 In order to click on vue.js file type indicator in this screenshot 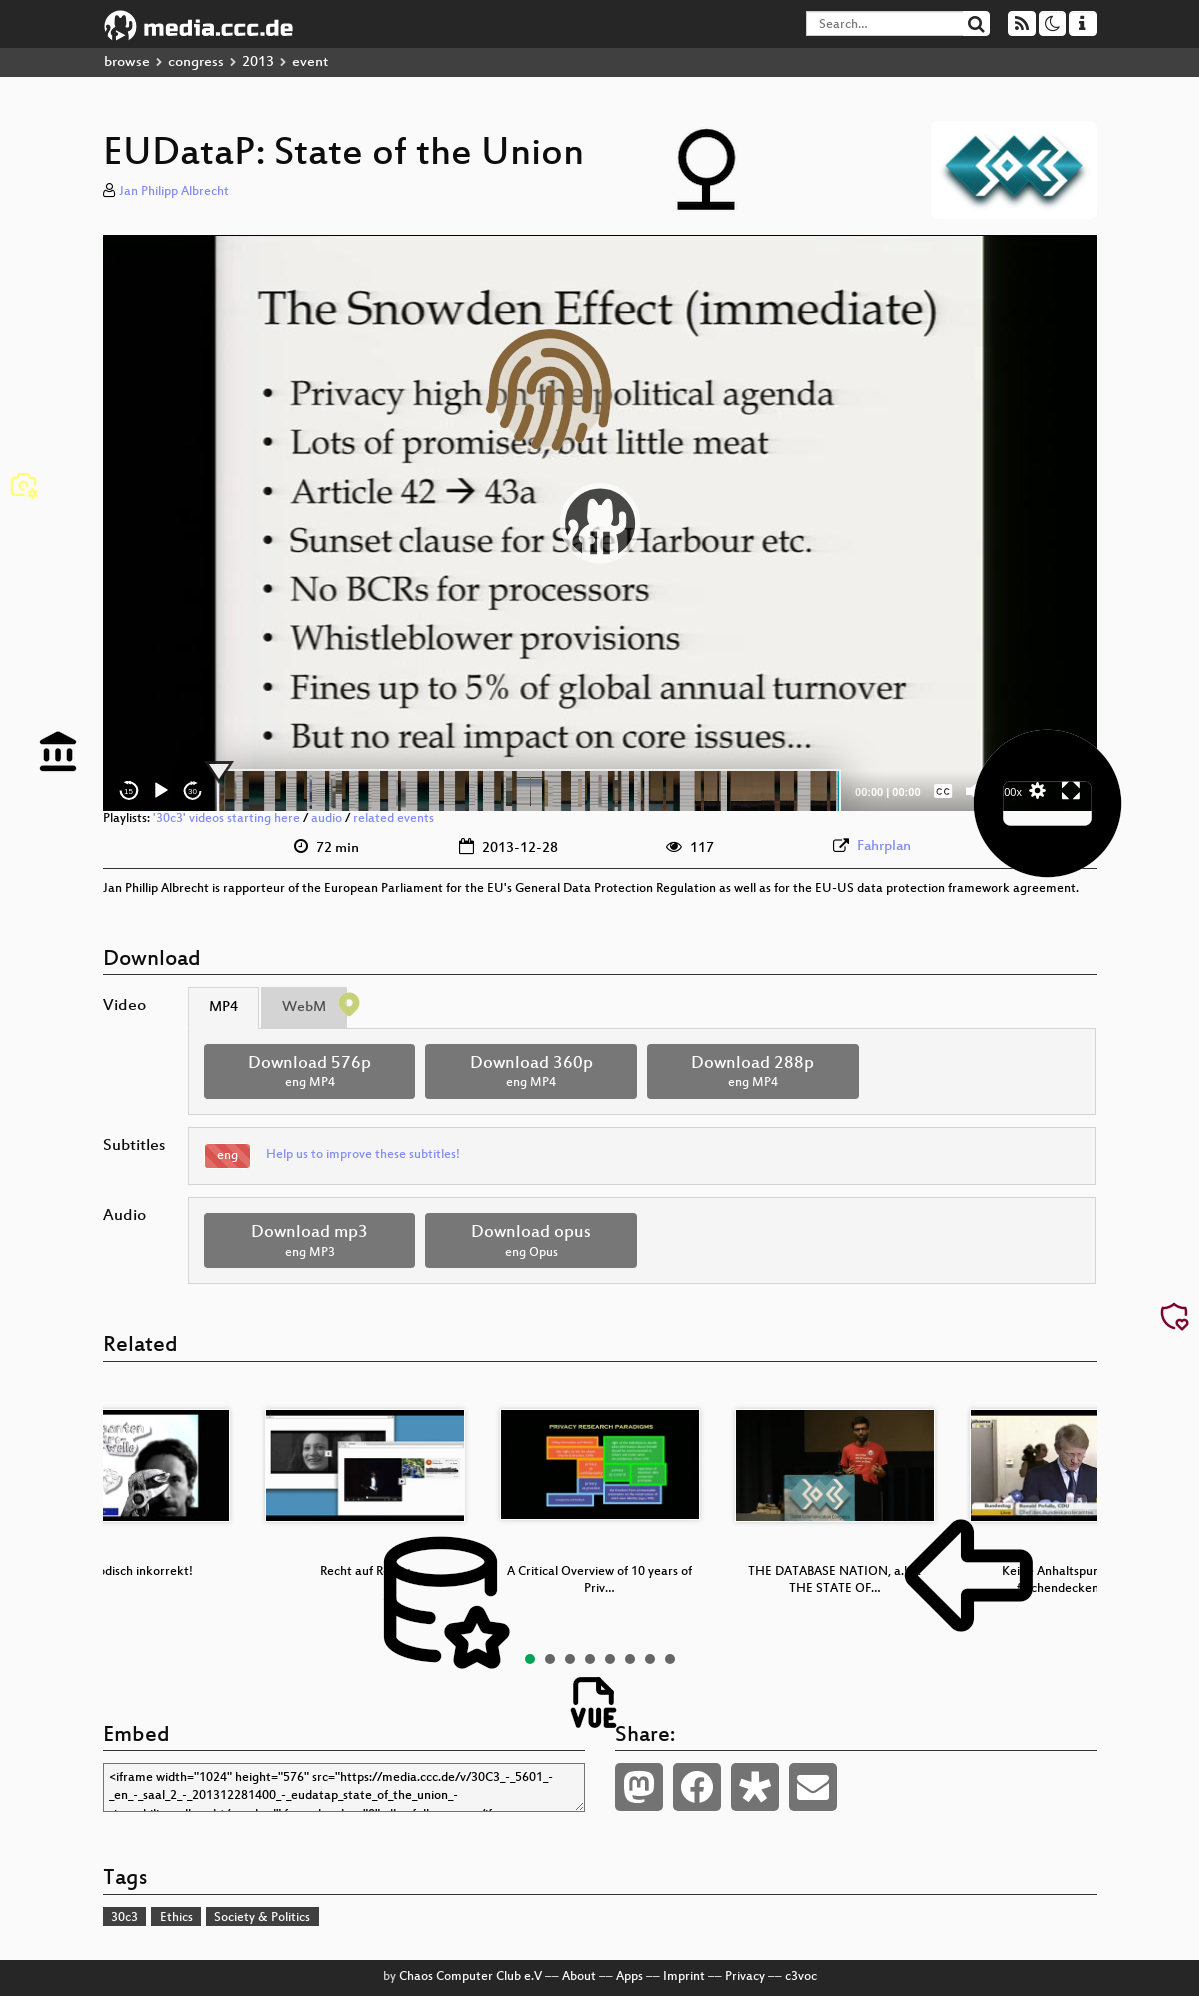, I will do `click(593, 1702)`.